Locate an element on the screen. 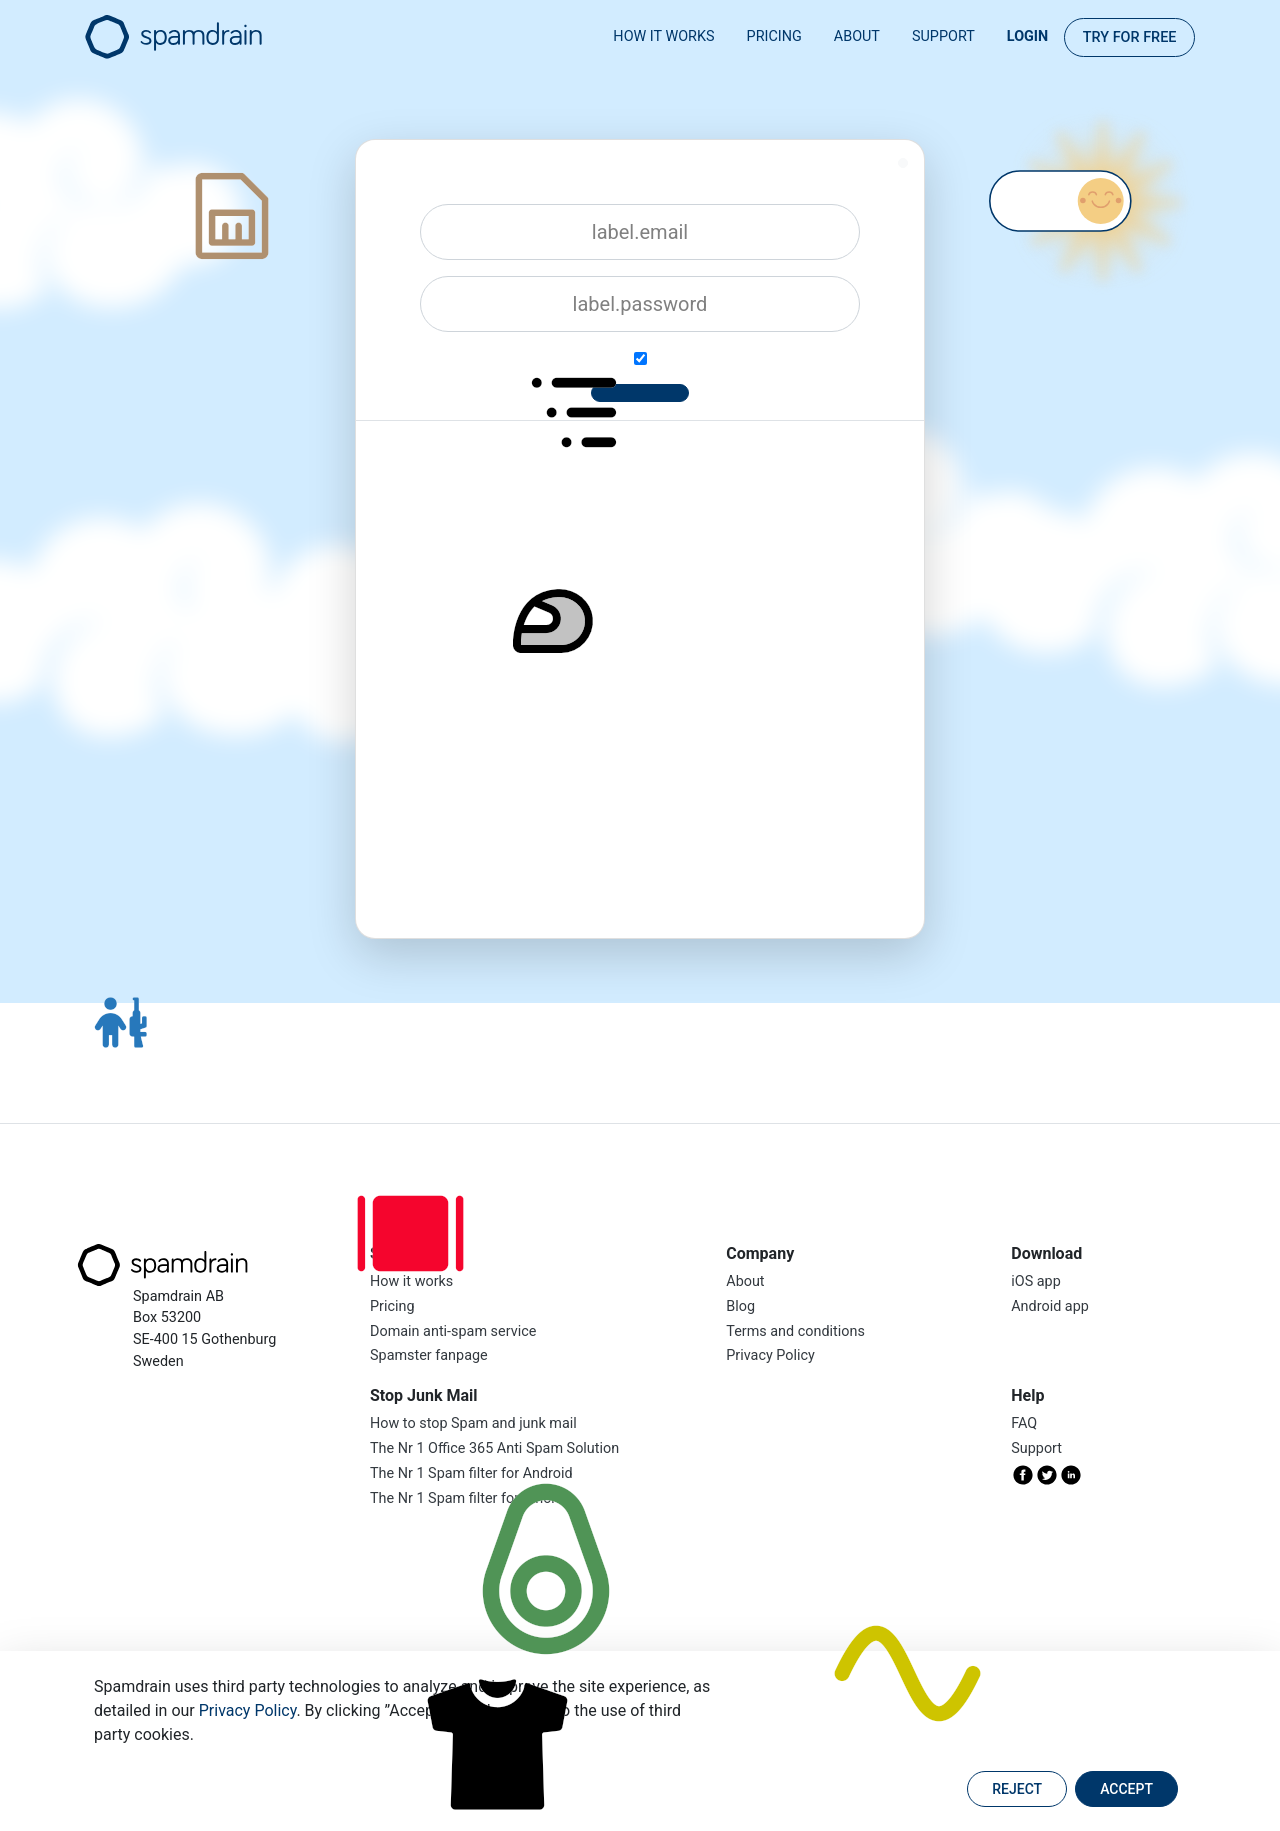 Image resolution: width=1280 pixels, height=1831 pixels. browse healthy food or recipe options is located at coordinates (546, 1569).